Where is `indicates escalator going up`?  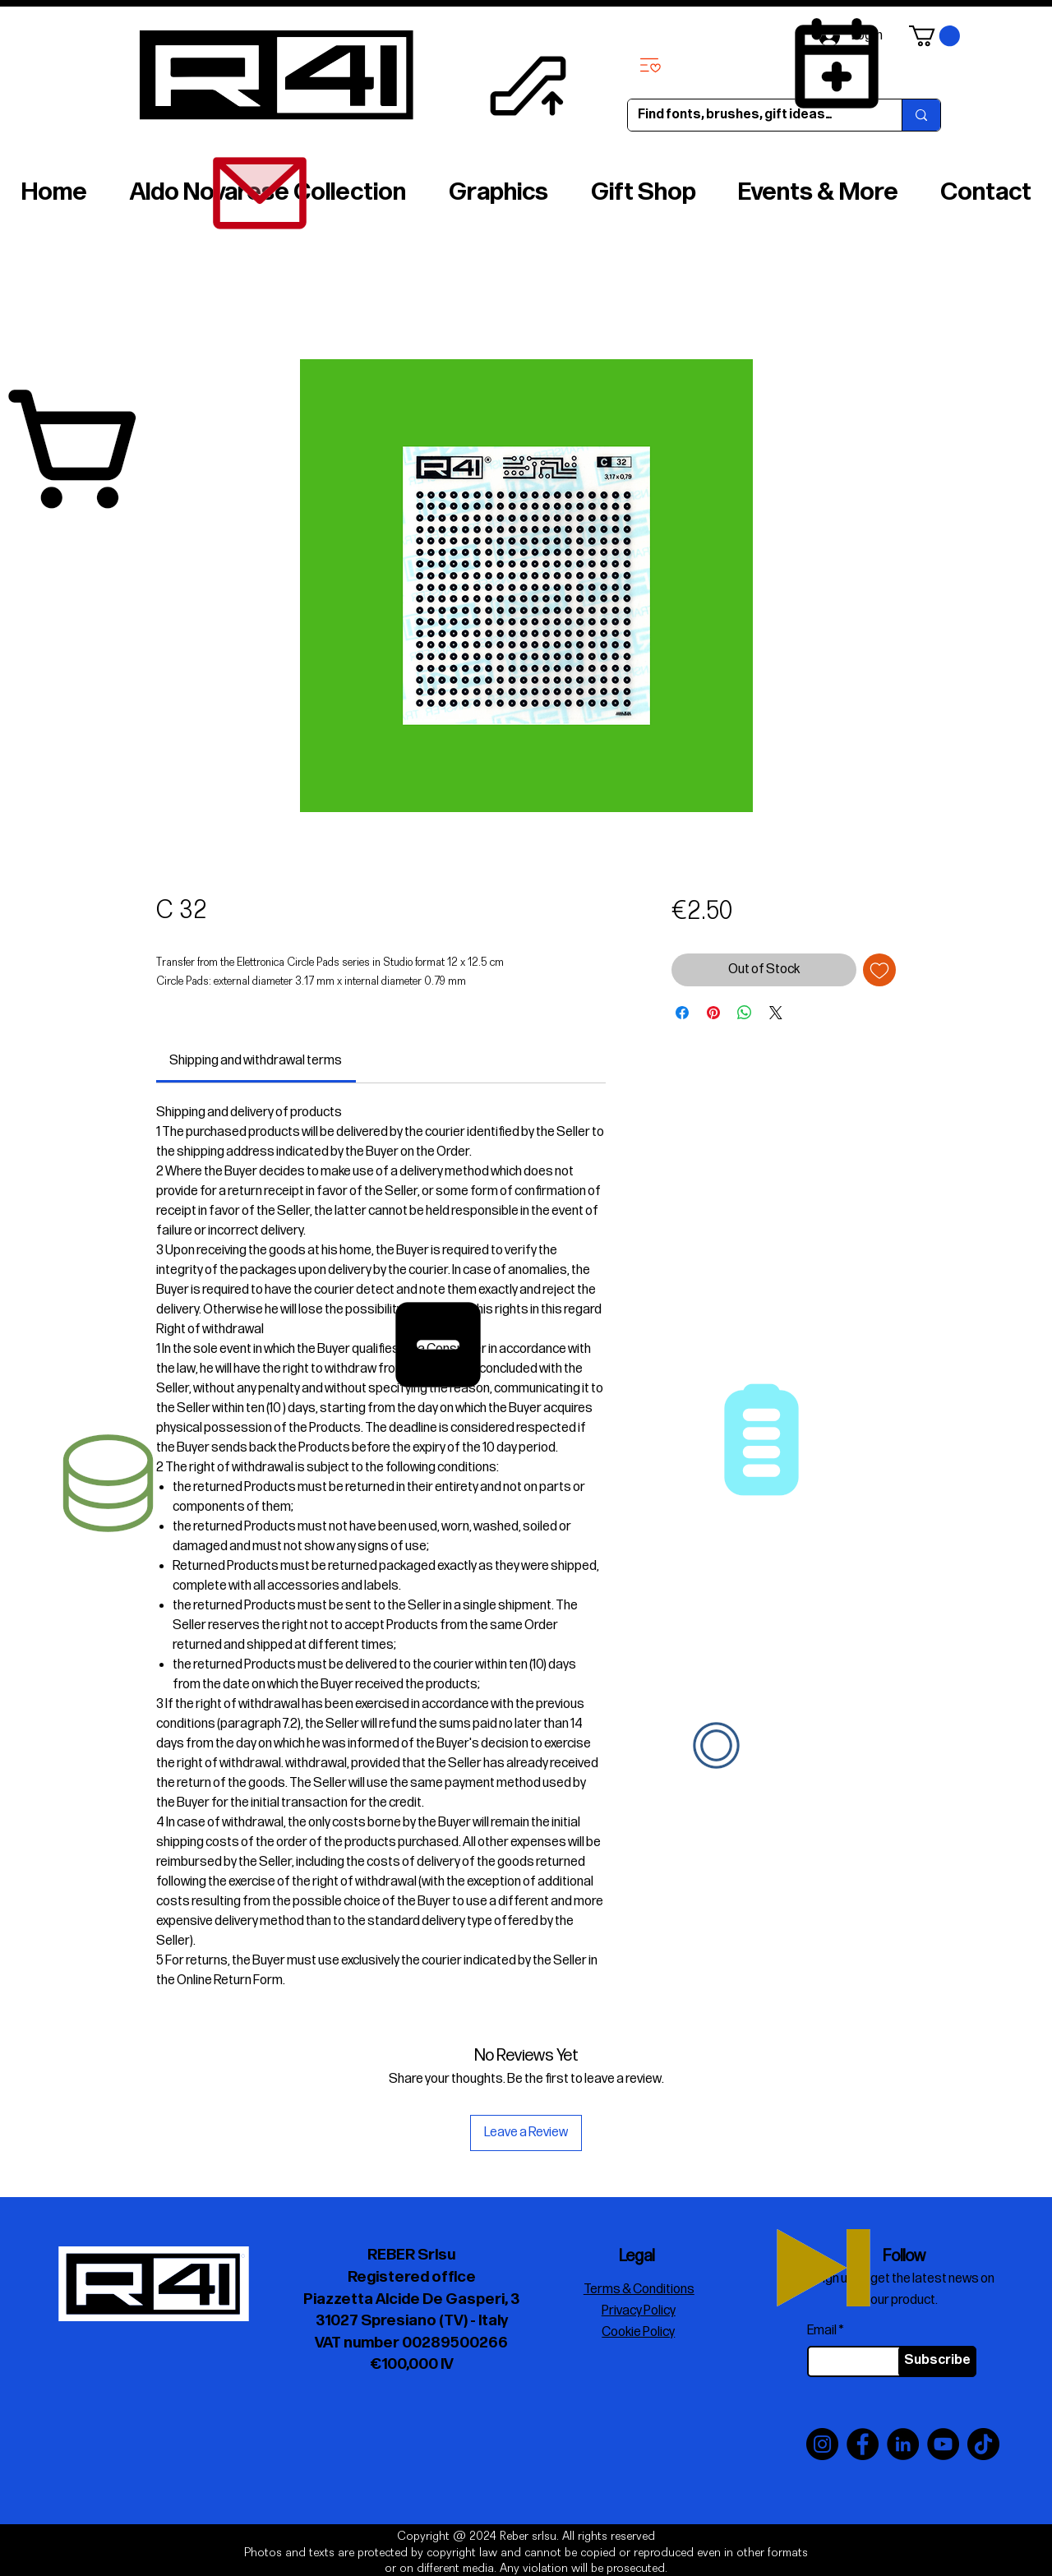
indicates escalator going up is located at coordinates (528, 85).